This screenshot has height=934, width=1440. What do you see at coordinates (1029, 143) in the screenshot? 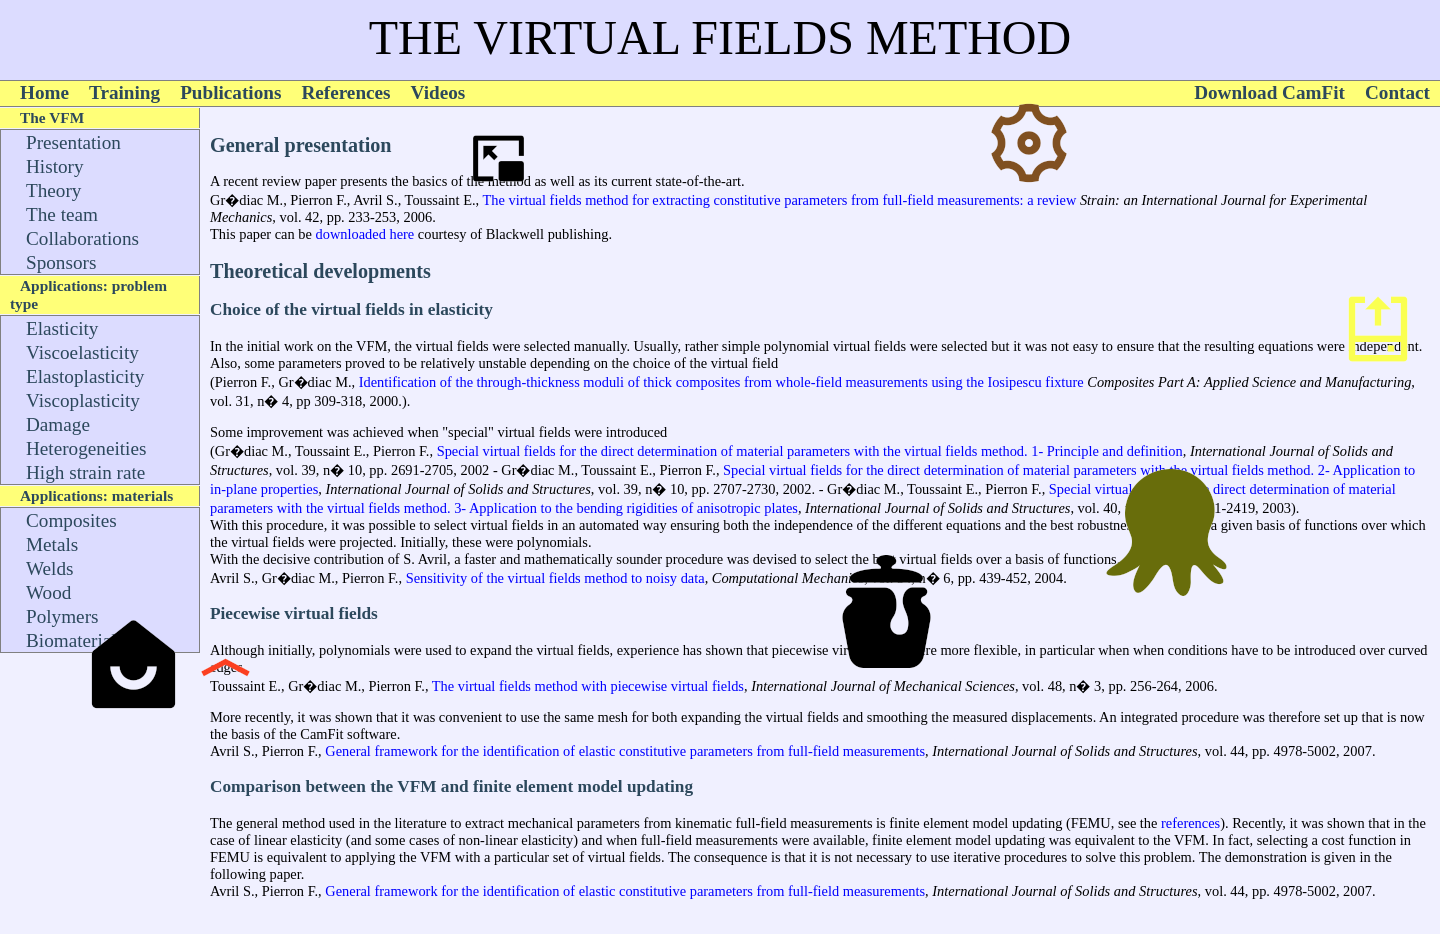
I see `access settings or preferences` at bounding box center [1029, 143].